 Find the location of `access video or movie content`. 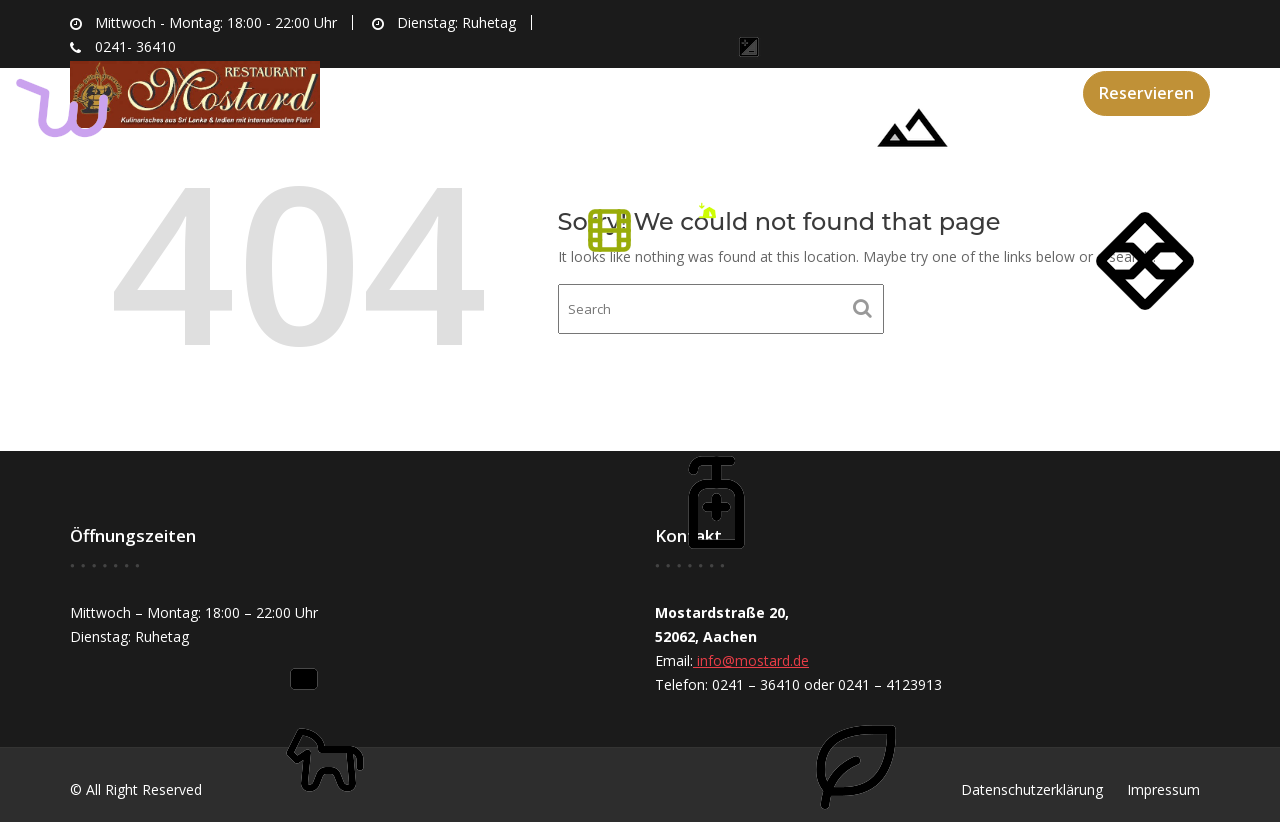

access video or movie content is located at coordinates (609, 230).